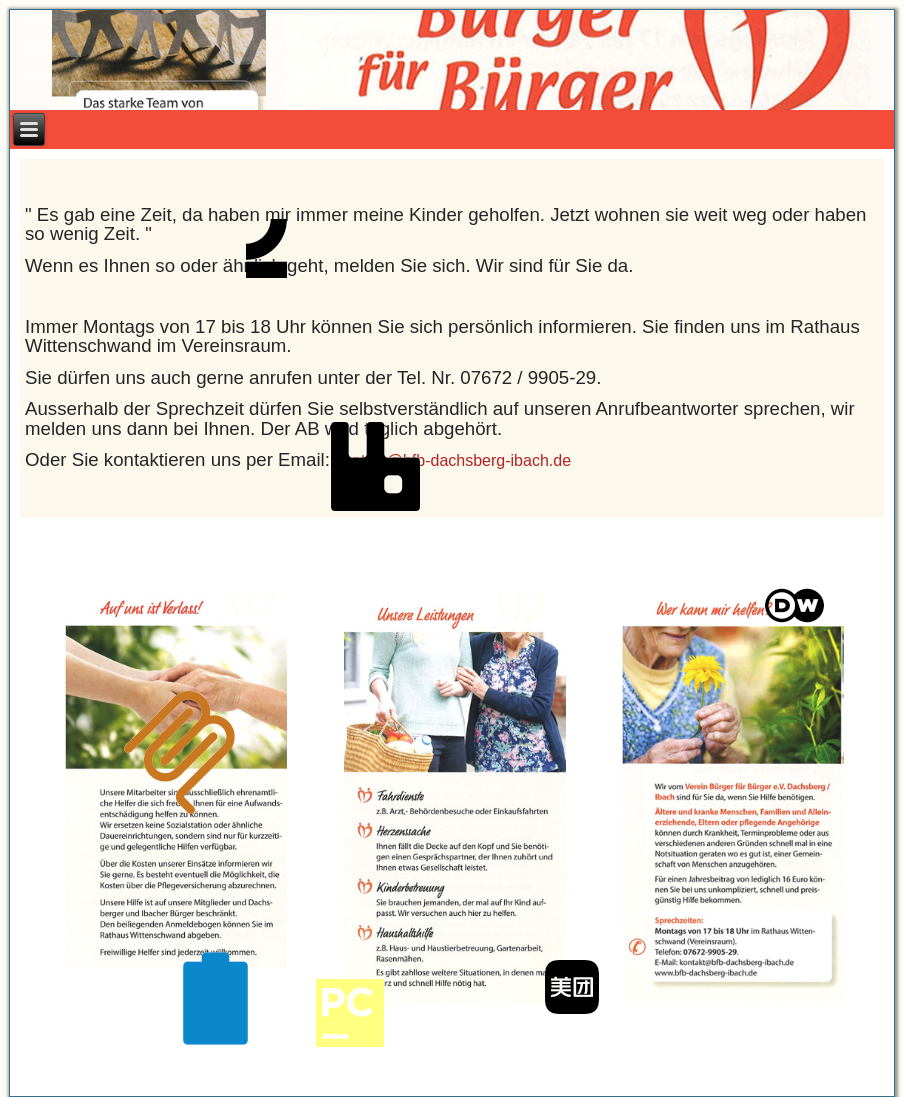  I want to click on open the Deutsche Welle news app, so click(794, 605).